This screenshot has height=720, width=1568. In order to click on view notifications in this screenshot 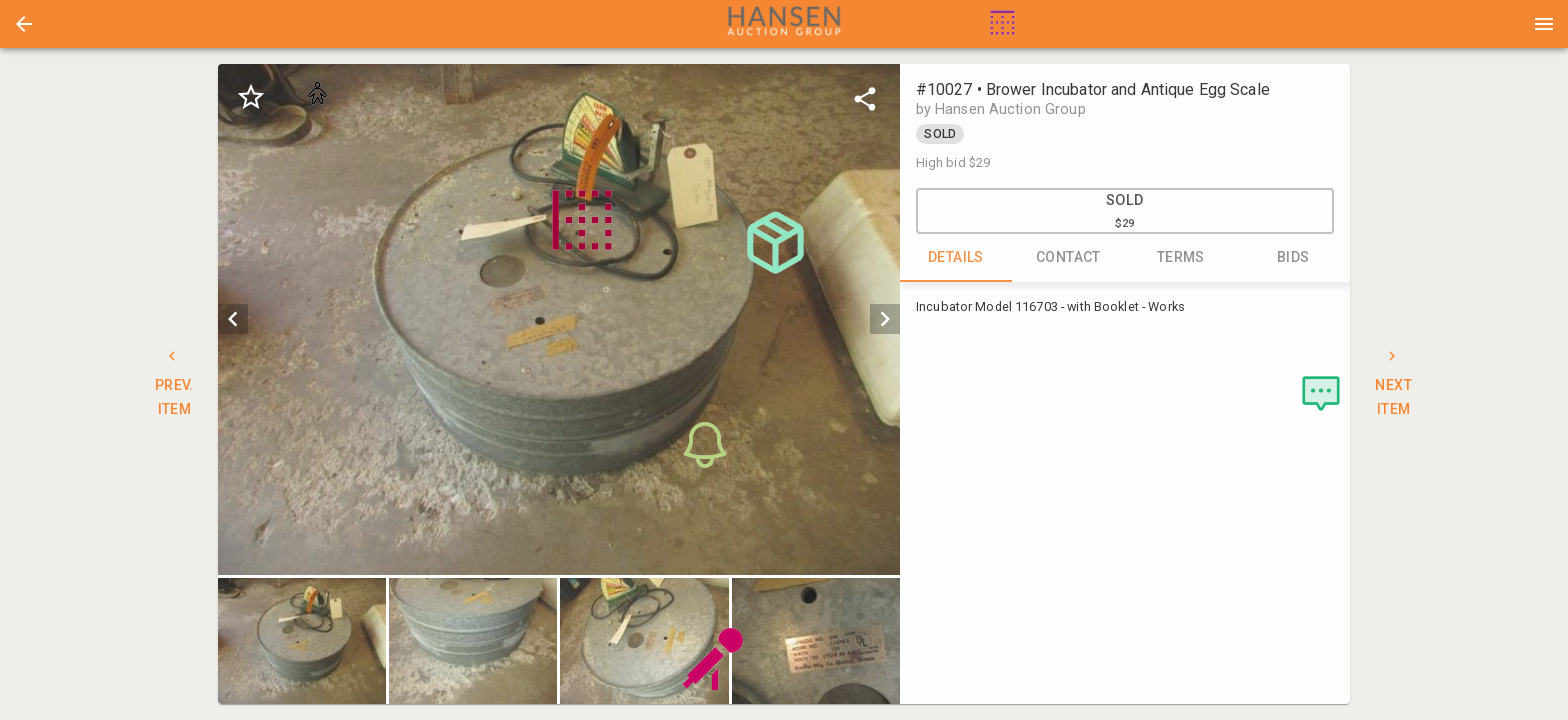, I will do `click(705, 445)`.